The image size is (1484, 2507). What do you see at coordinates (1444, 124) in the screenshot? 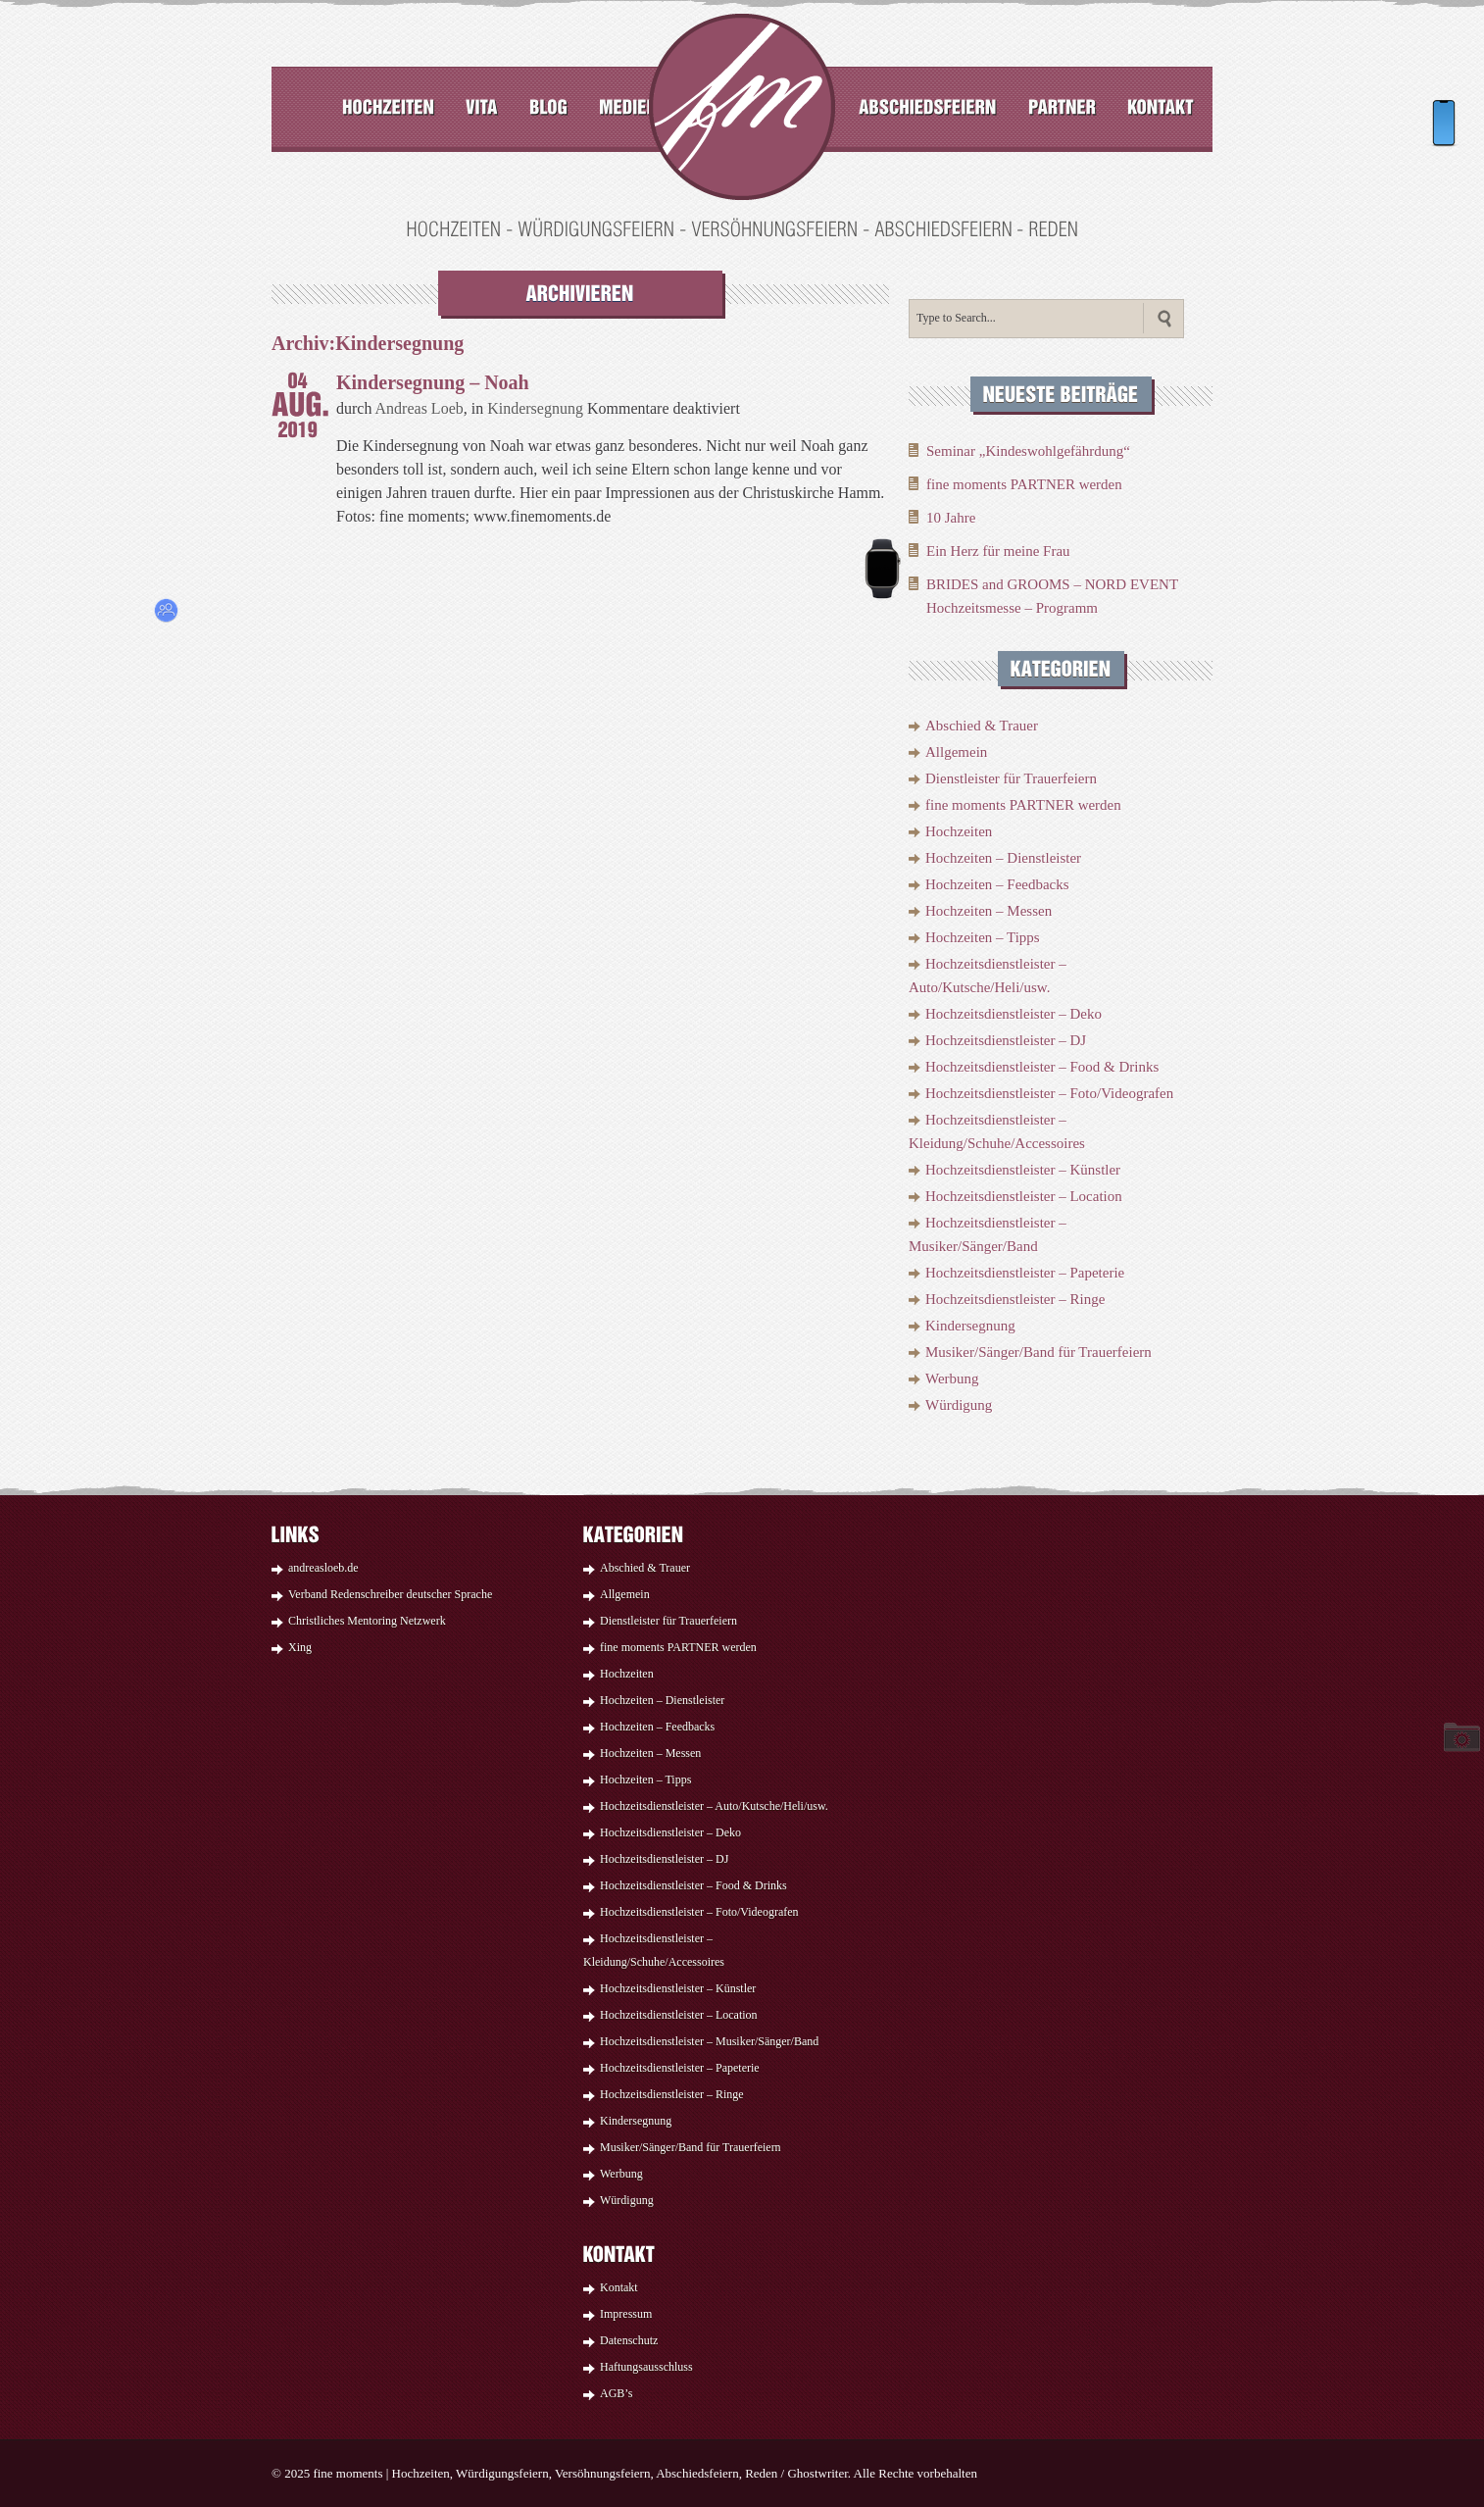
I see `iPhone 13 Pro device icon` at bounding box center [1444, 124].